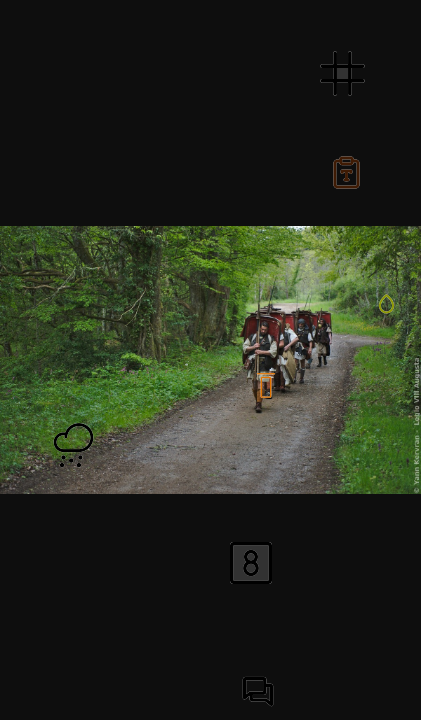 This screenshot has height=720, width=421. What do you see at coordinates (266, 385) in the screenshot?
I see `align object to top edge` at bounding box center [266, 385].